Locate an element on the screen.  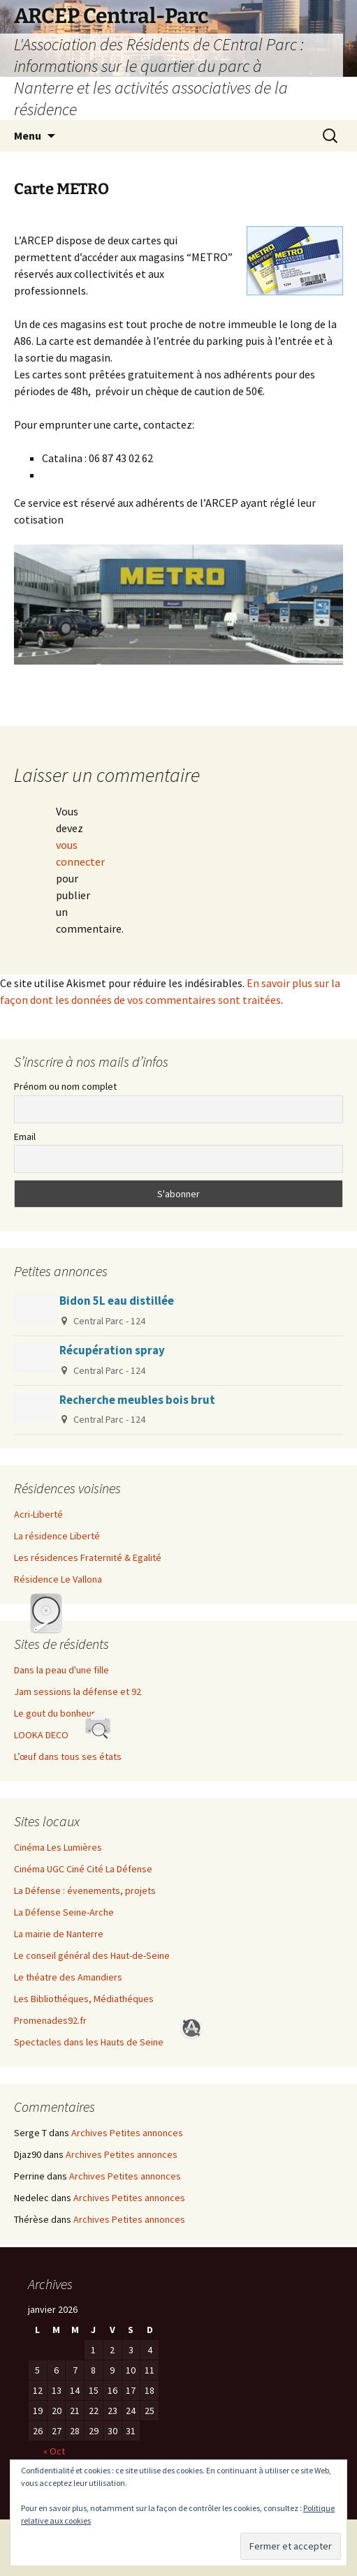
preview document before printing is located at coordinates (98, 1726).